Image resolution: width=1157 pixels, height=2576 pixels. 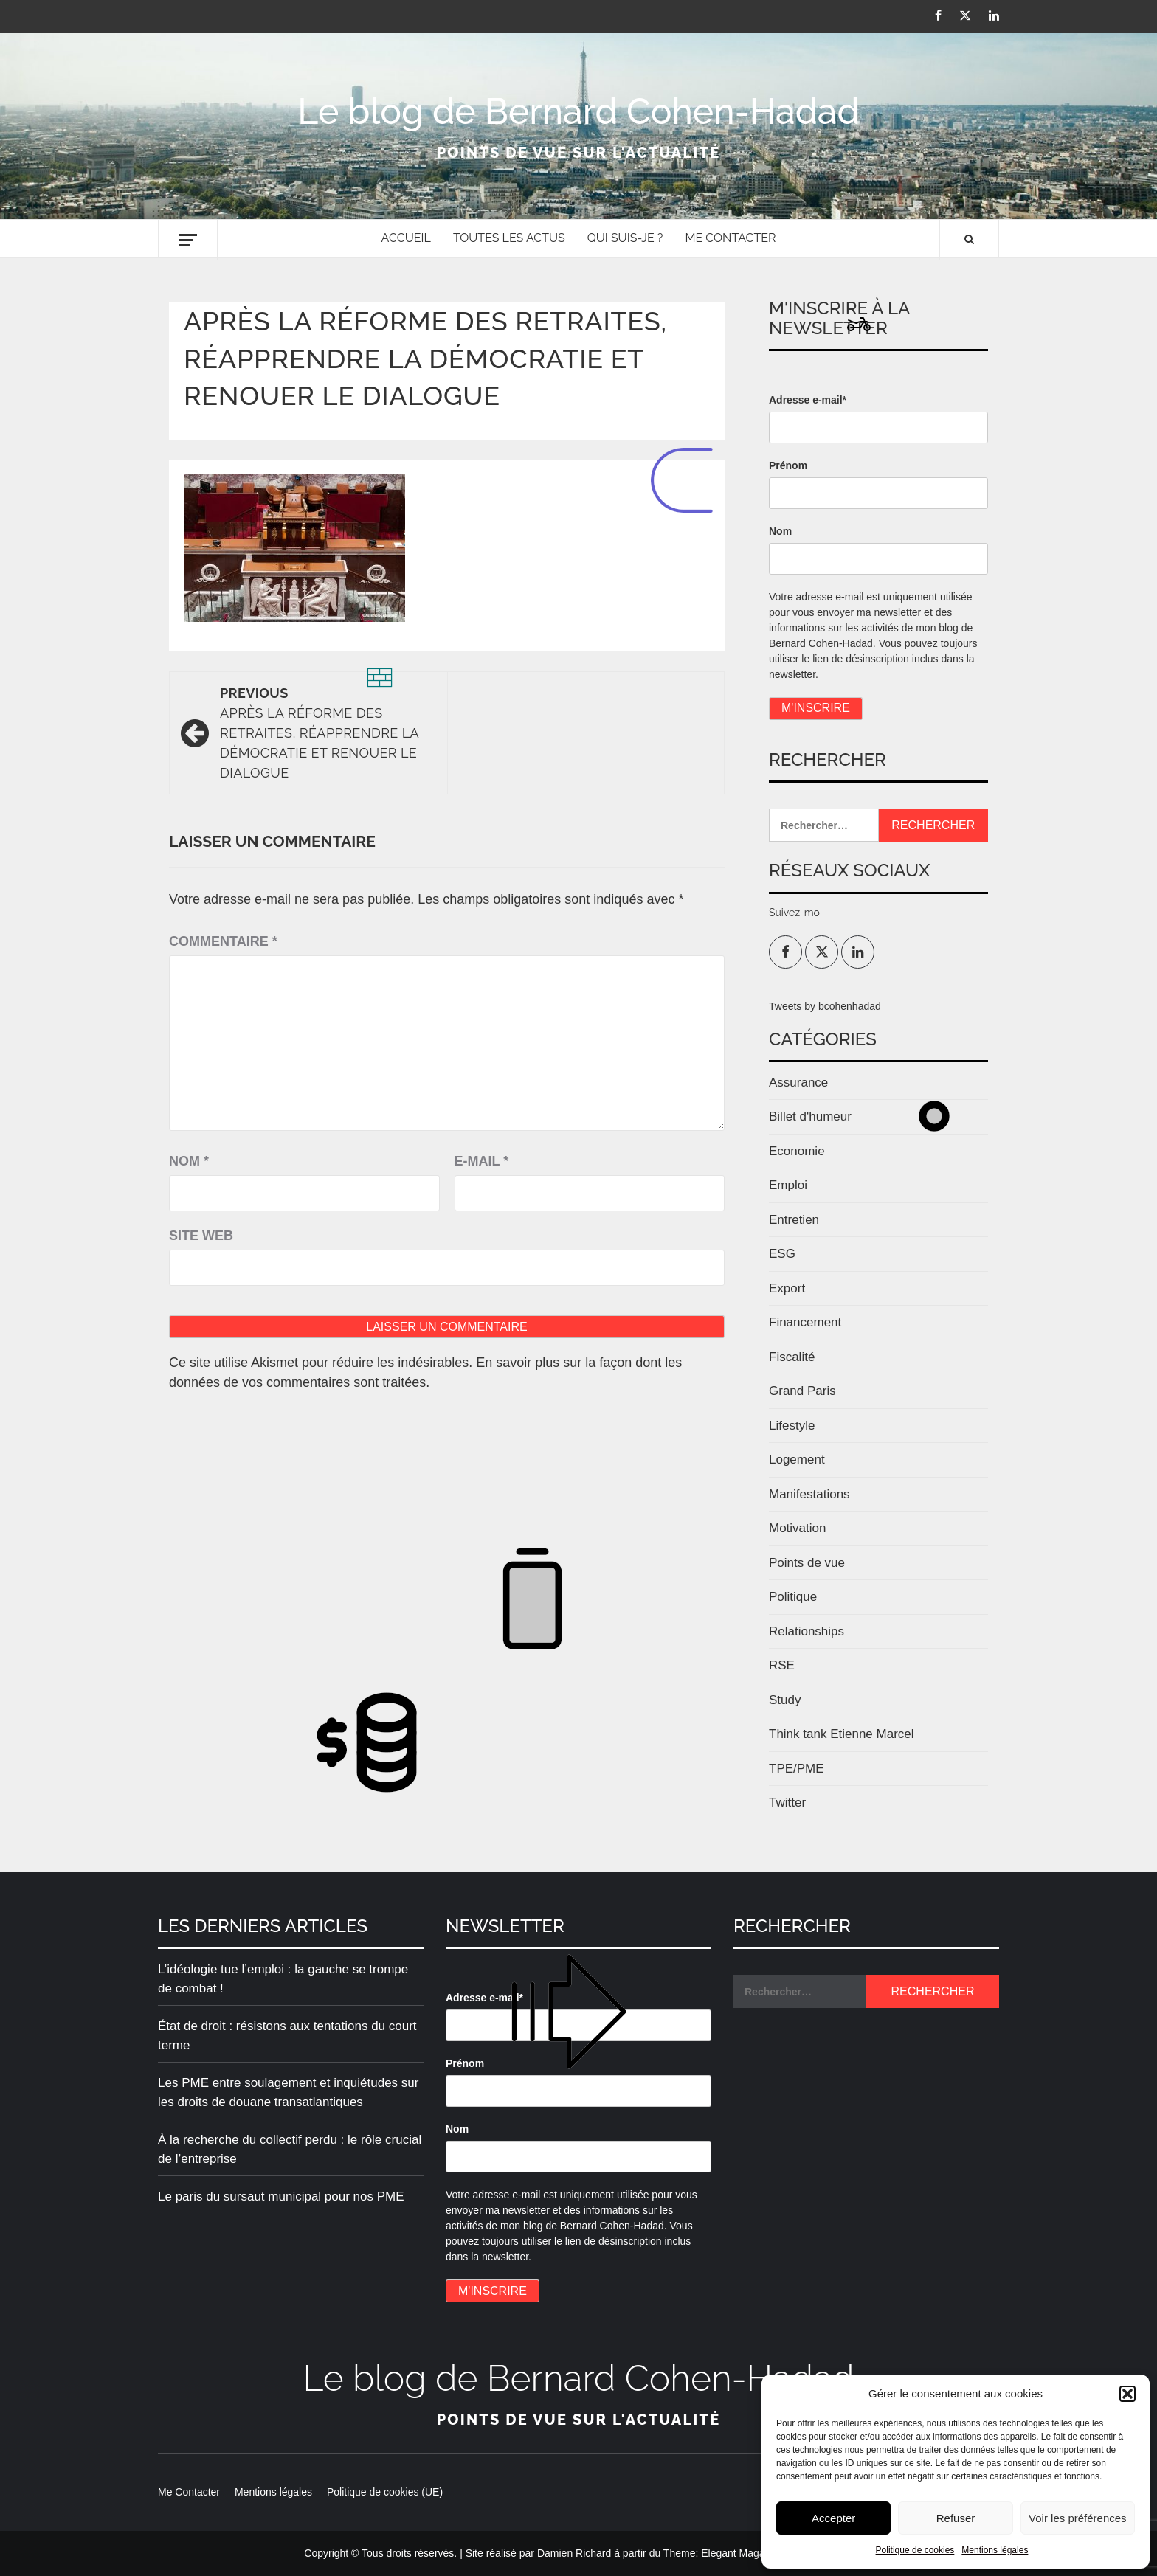 What do you see at coordinates (859, 325) in the screenshot?
I see `select motorcycle as vehicle type` at bounding box center [859, 325].